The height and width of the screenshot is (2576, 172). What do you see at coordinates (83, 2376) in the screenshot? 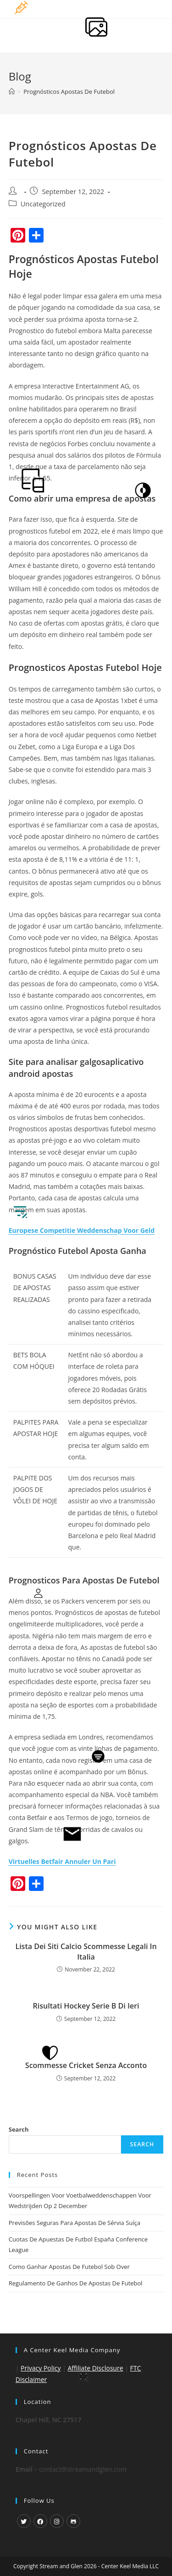
I see `scan or generate a QR code` at bounding box center [83, 2376].